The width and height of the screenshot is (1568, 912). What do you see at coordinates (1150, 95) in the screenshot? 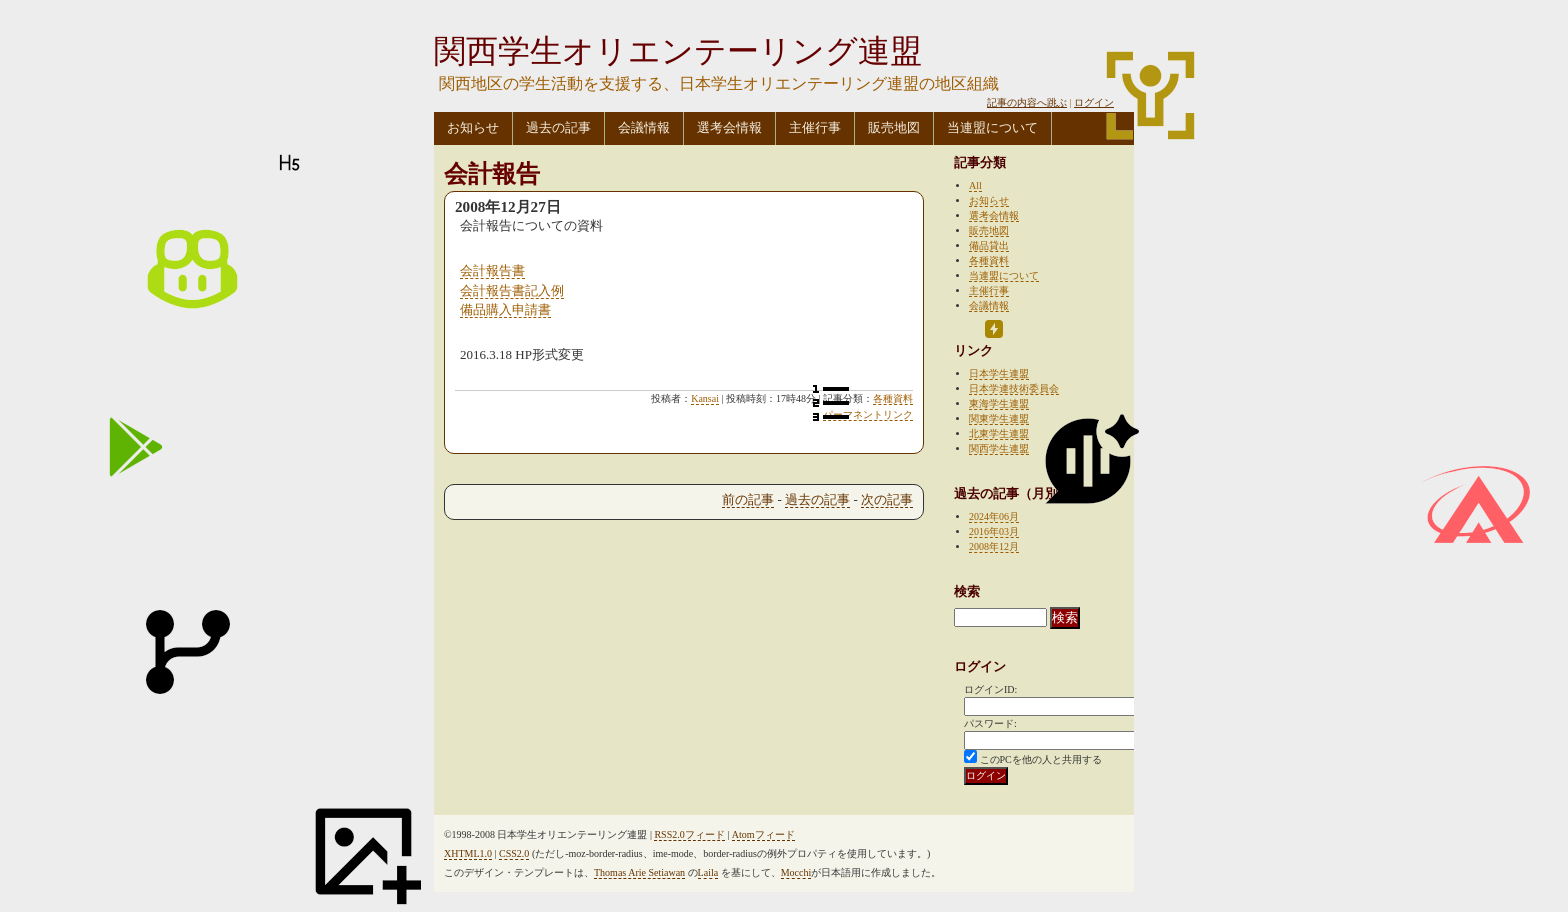
I see `scan or verify user identity` at bounding box center [1150, 95].